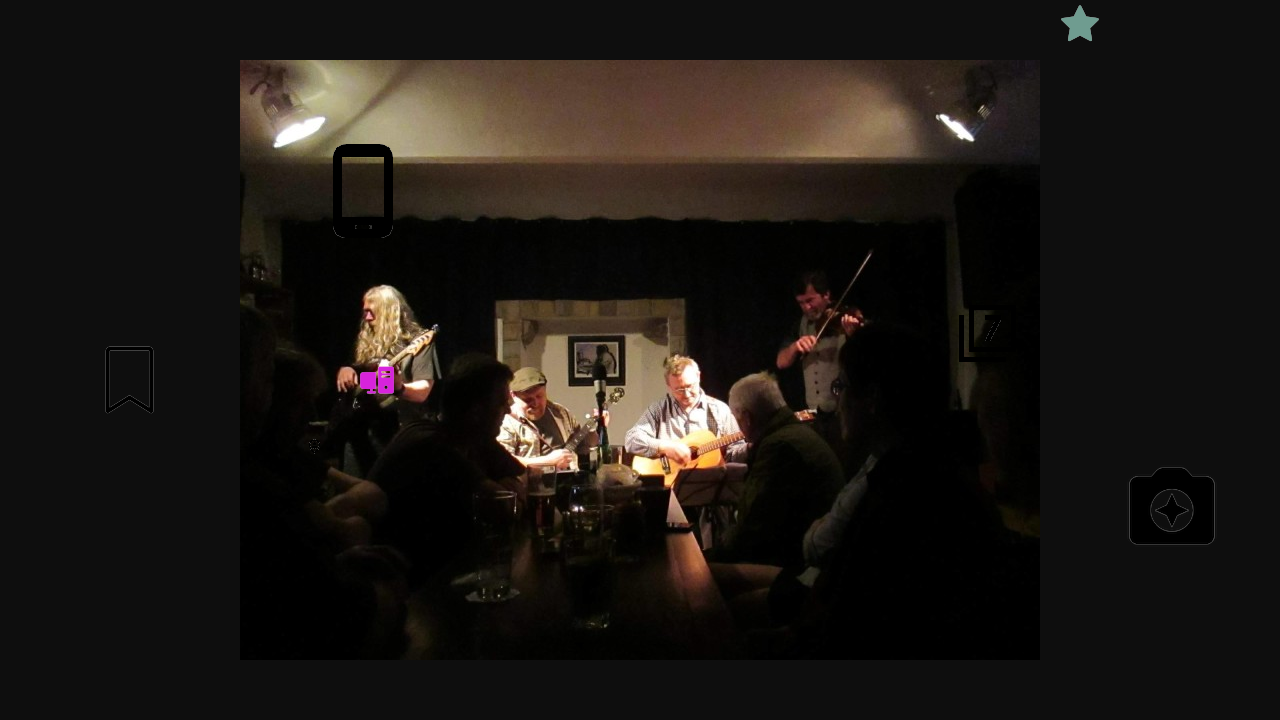 The image size is (1280, 720). What do you see at coordinates (363, 191) in the screenshot?
I see `access phone or calling features` at bounding box center [363, 191].